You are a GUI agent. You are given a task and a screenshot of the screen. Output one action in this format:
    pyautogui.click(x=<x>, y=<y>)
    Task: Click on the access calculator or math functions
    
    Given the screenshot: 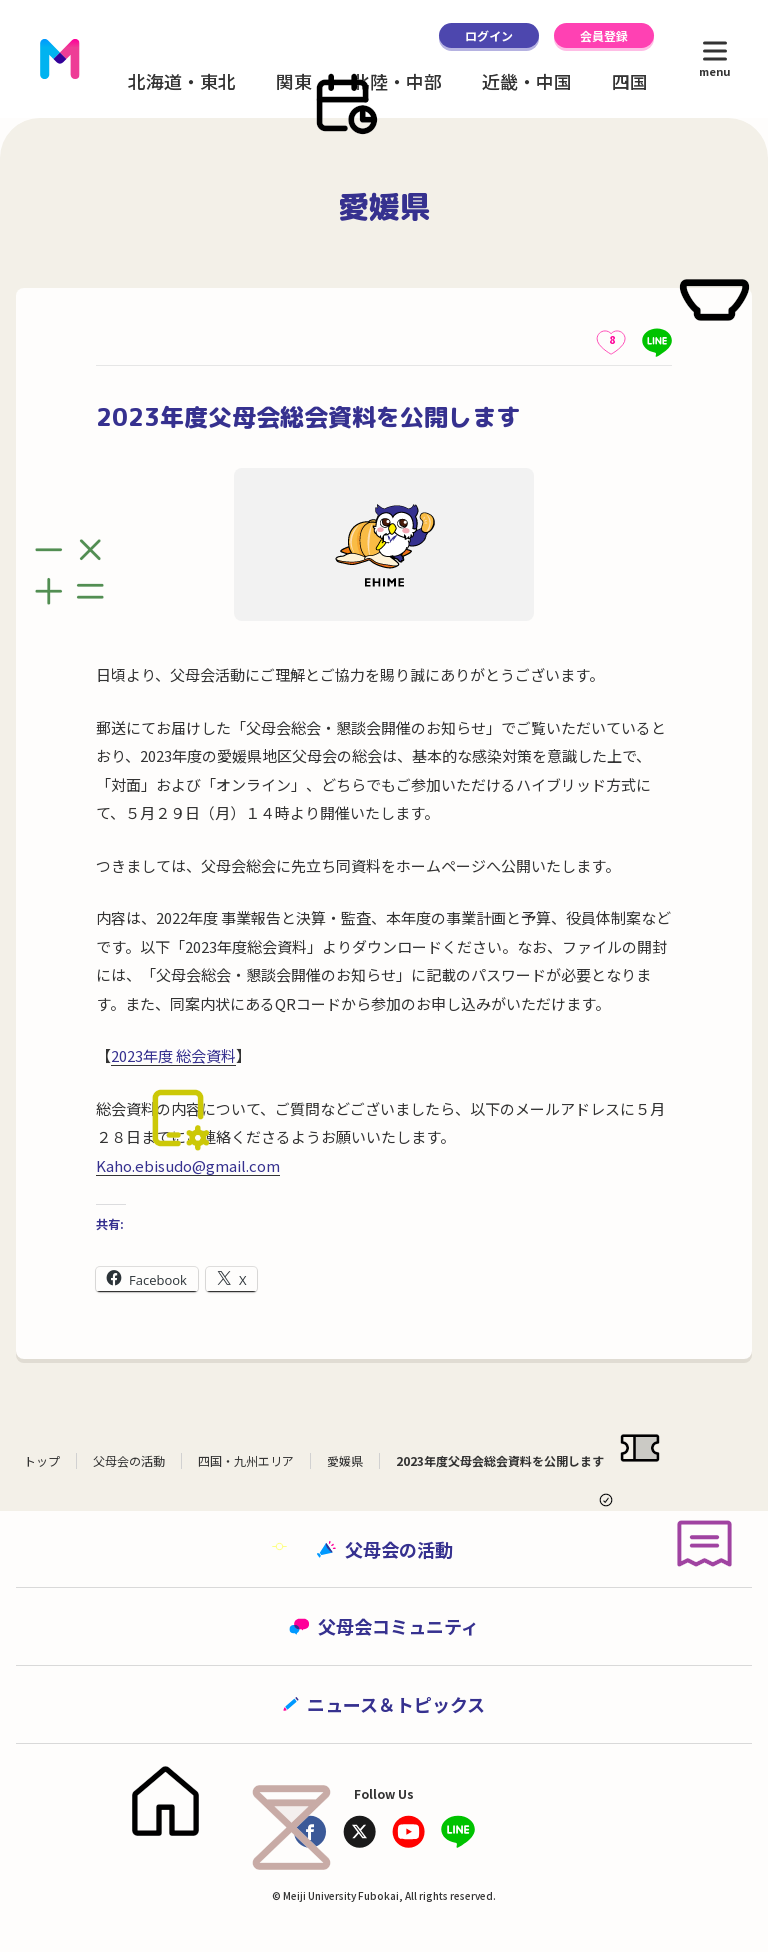 What is the action you would take?
    pyautogui.click(x=69, y=570)
    